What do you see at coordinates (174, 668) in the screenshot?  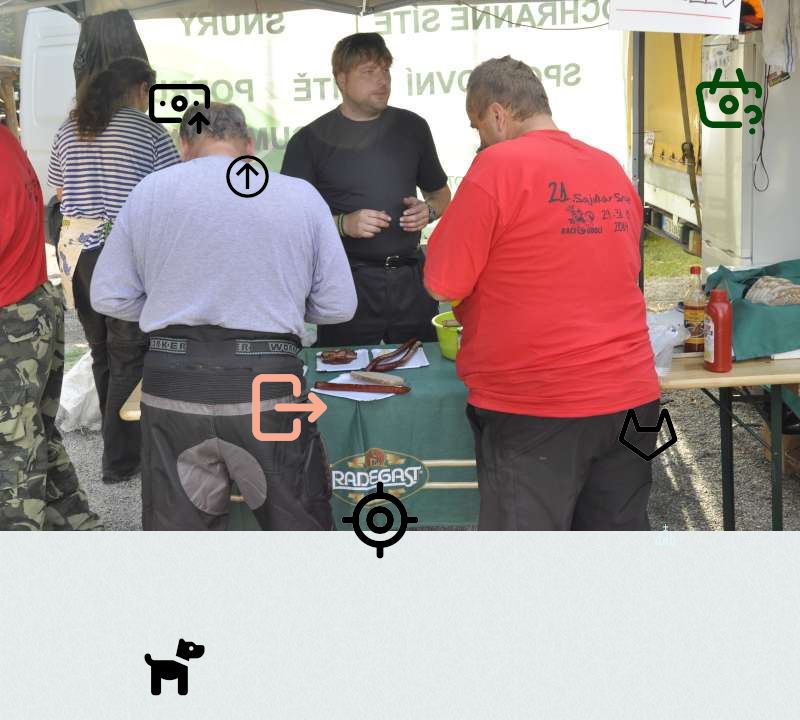 I see `view pet-related services or features` at bounding box center [174, 668].